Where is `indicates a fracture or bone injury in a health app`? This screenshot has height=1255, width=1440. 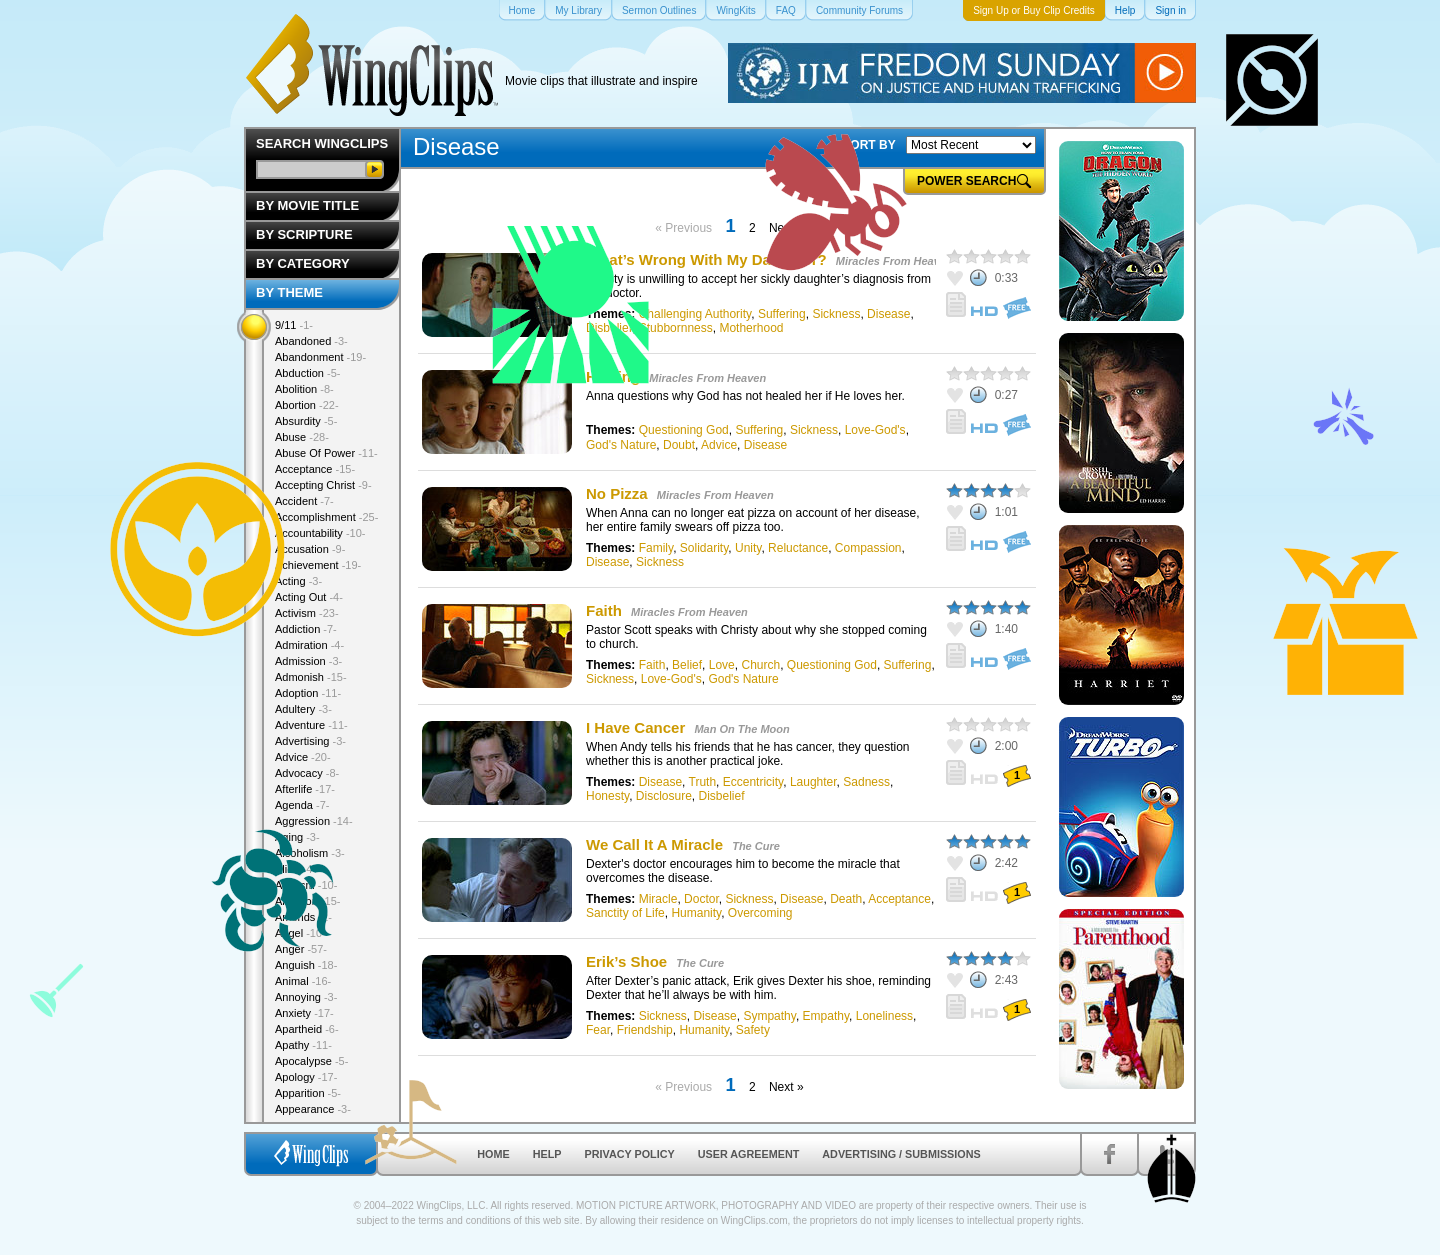 indicates a fracture or bone injury in a health app is located at coordinates (1343, 416).